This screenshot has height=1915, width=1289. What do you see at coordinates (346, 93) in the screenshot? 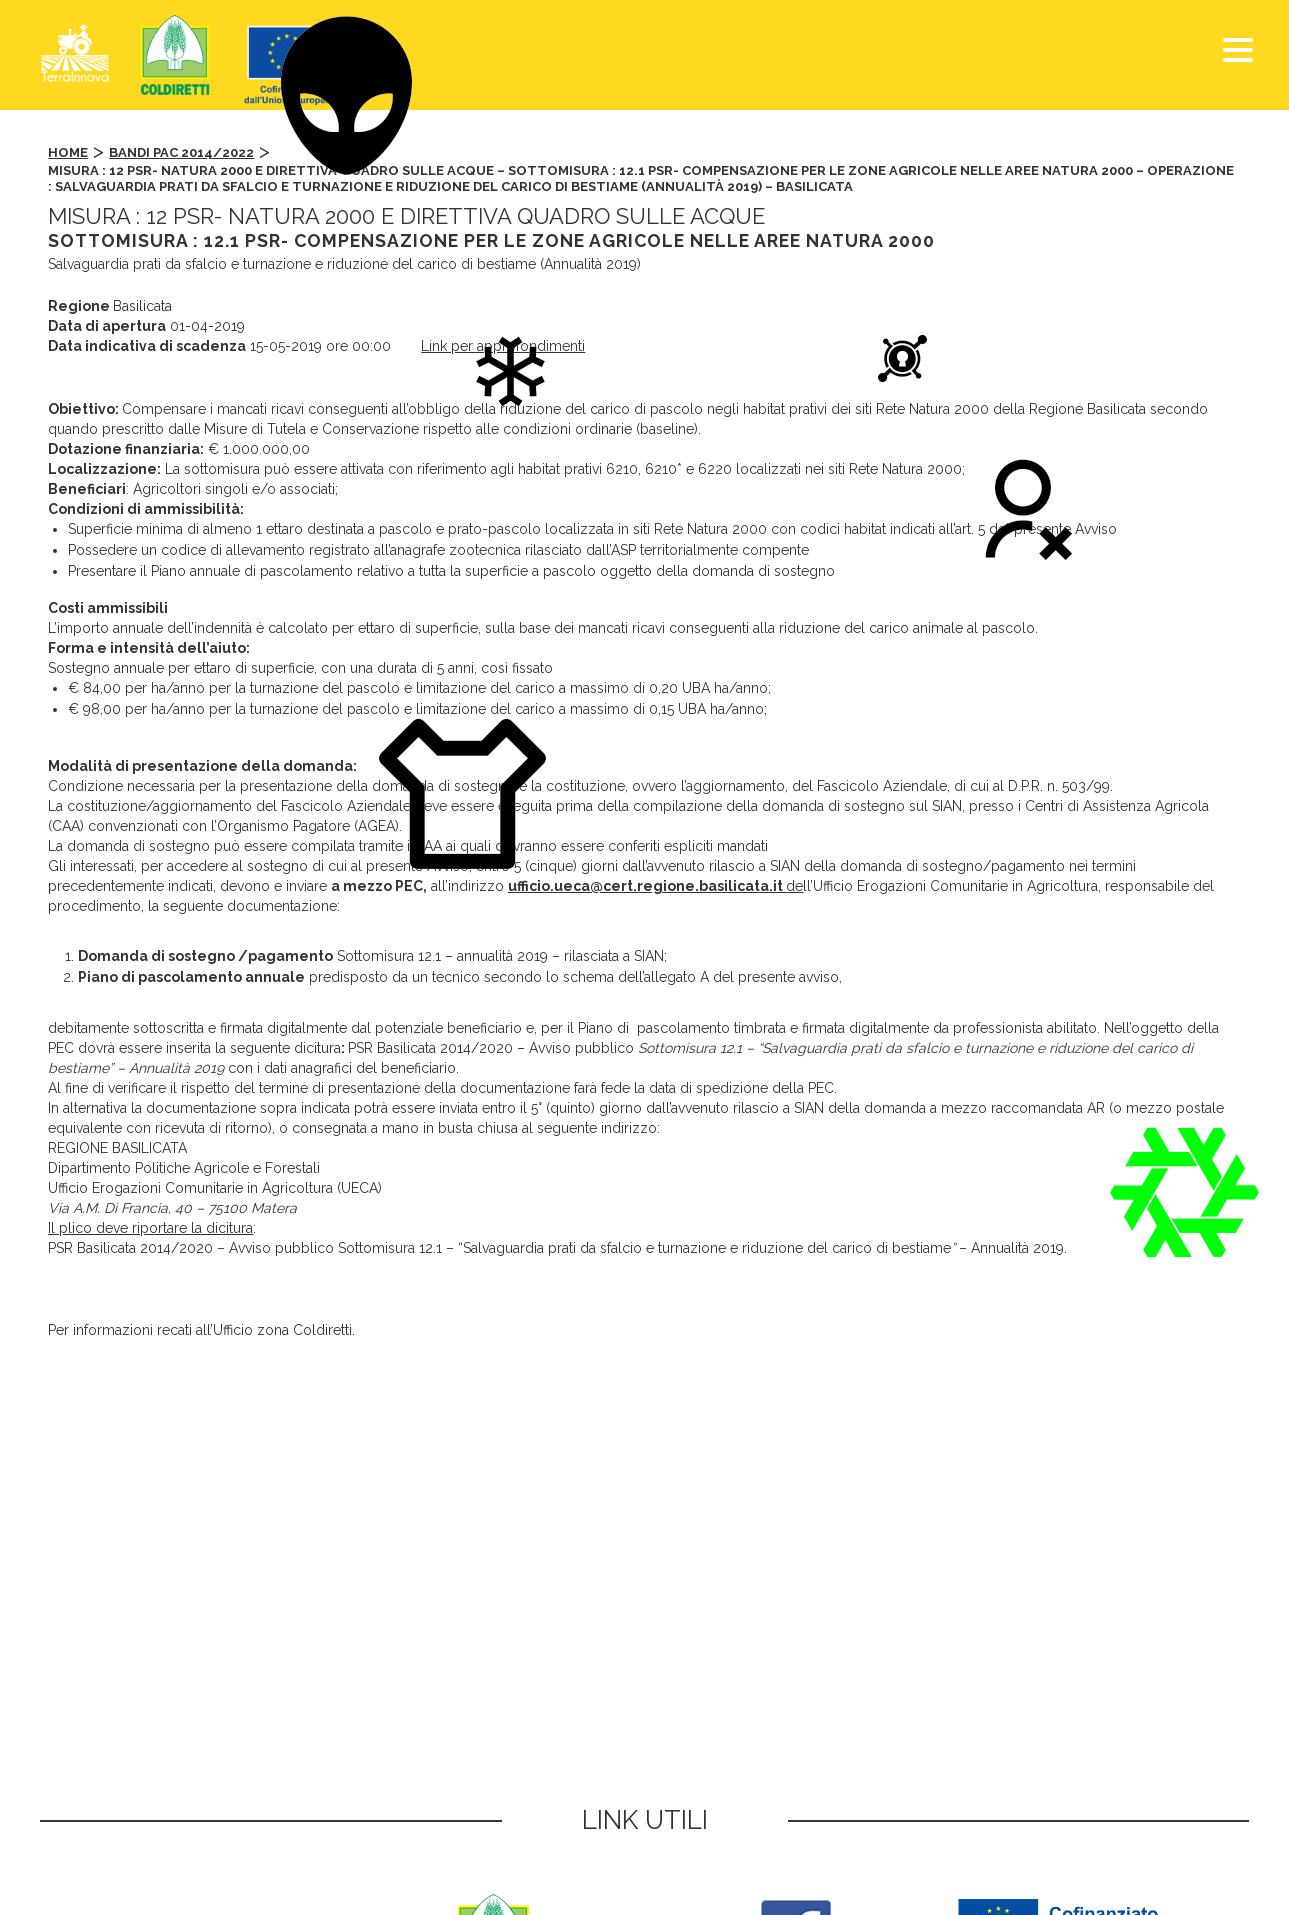
I see `extraterrestrial or sci-fi themed content` at bounding box center [346, 93].